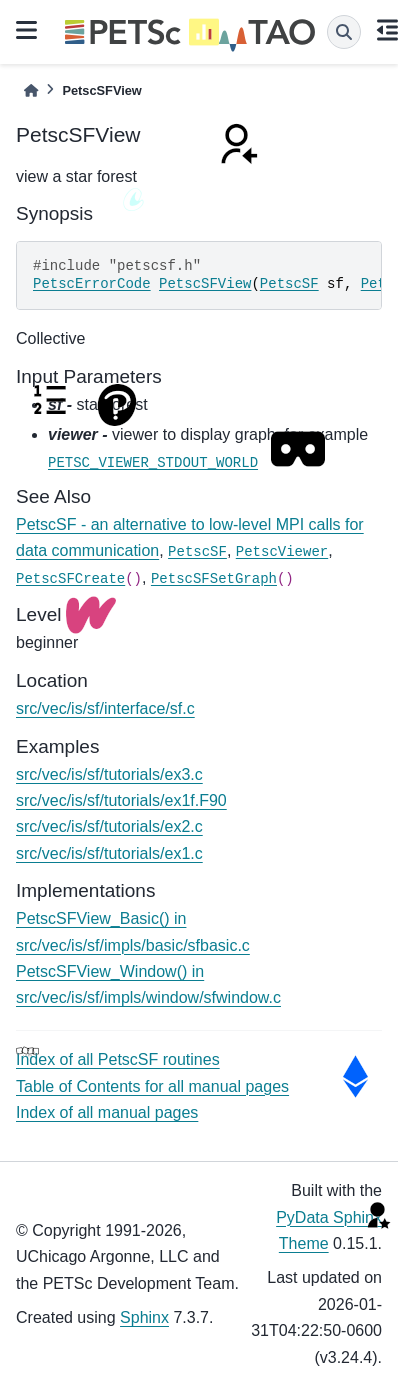 The width and height of the screenshot is (398, 1387). What do you see at coordinates (377, 1215) in the screenshot?
I see `view favorite or starred user` at bounding box center [377, 1215].